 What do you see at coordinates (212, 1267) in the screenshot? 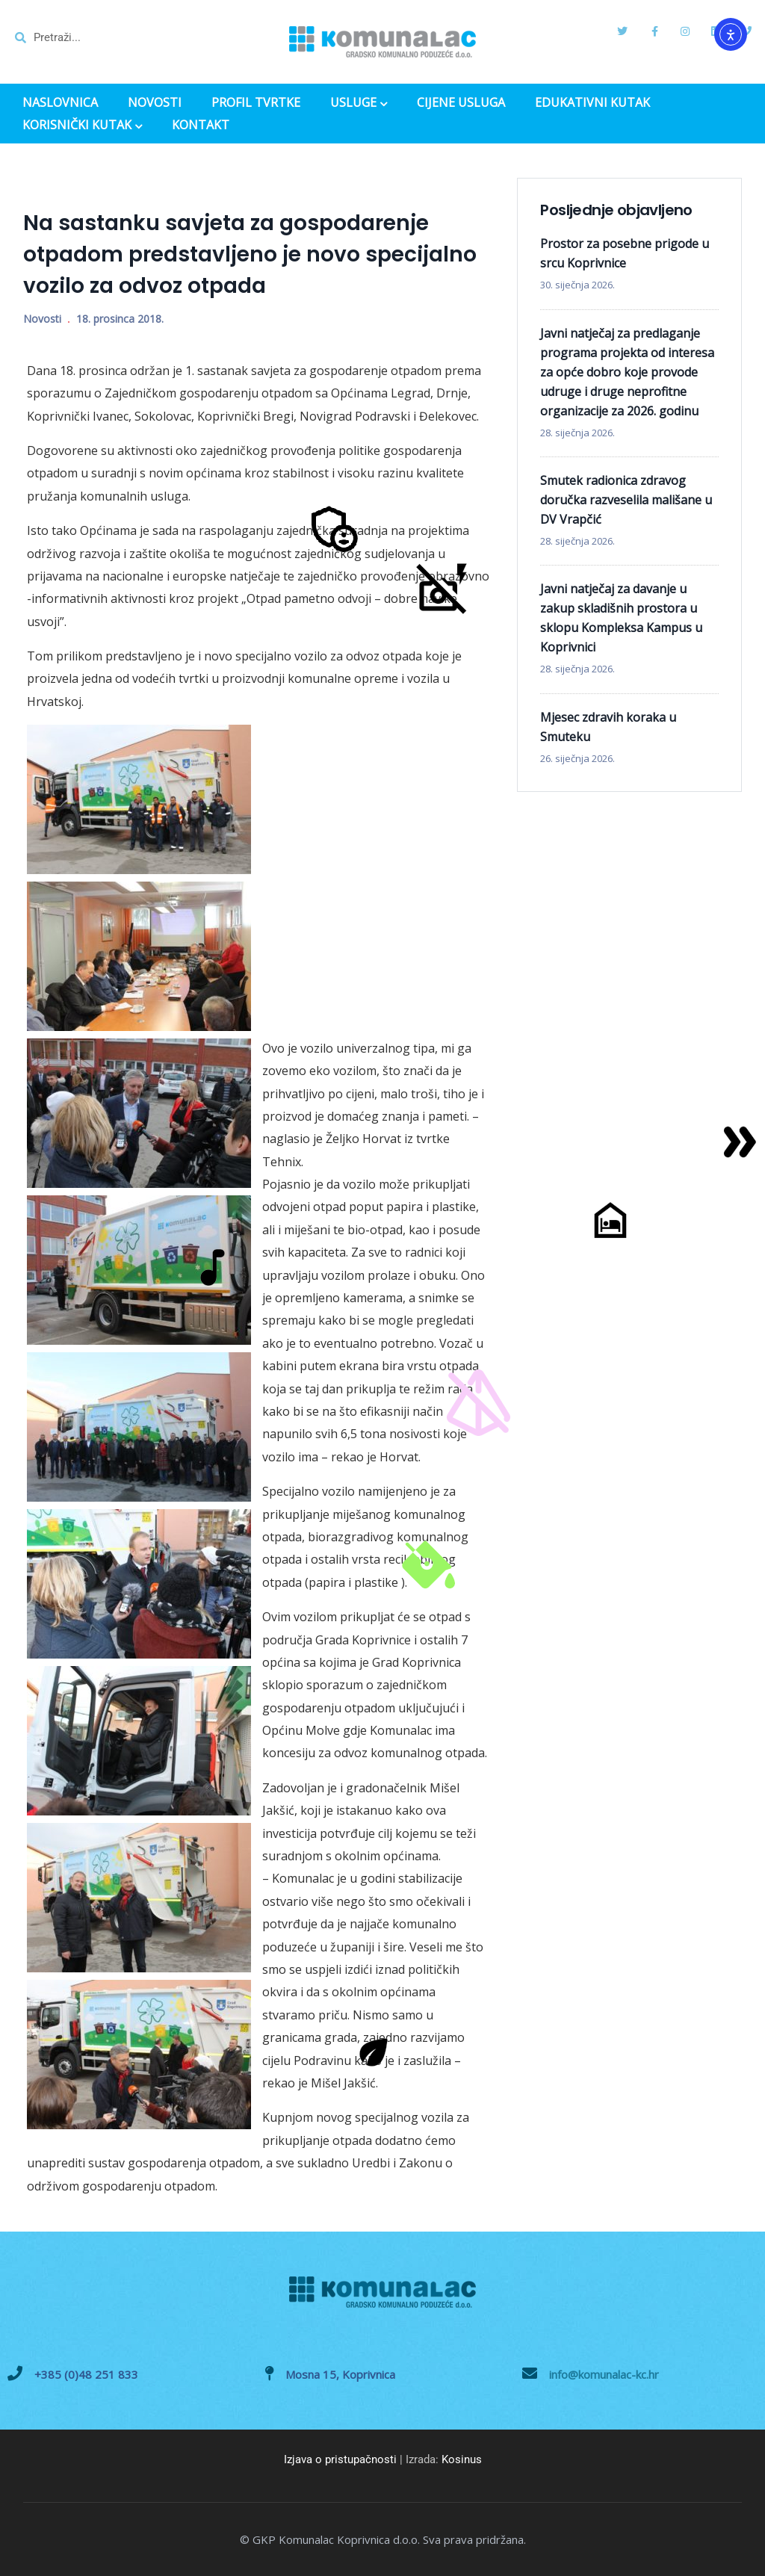
I see `play or access audio content` at bounding box center [212, 1267].